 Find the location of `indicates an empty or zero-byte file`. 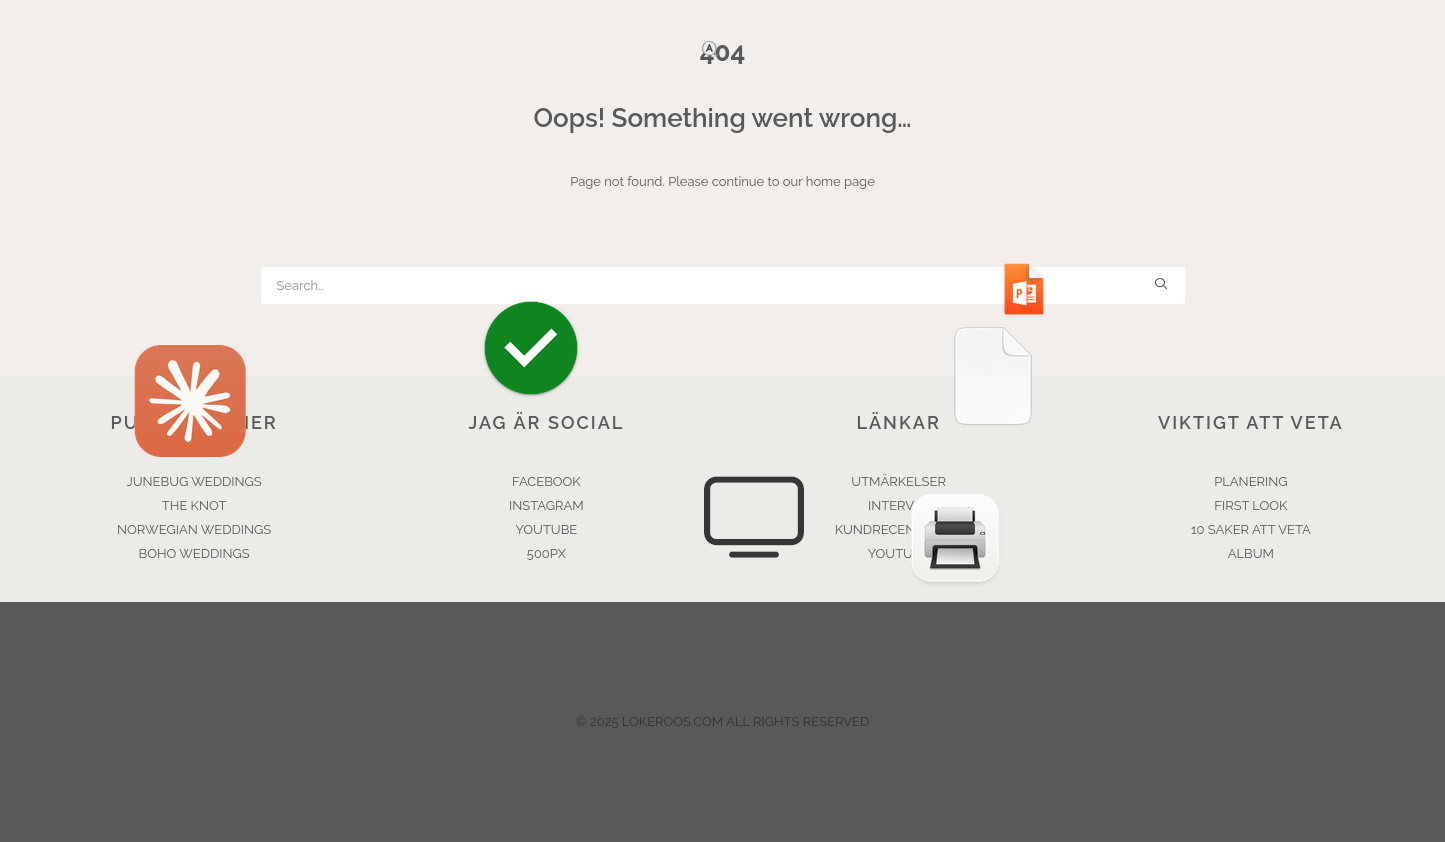

indicates an empty or zero-byte file is located at coordinates (993, 376).